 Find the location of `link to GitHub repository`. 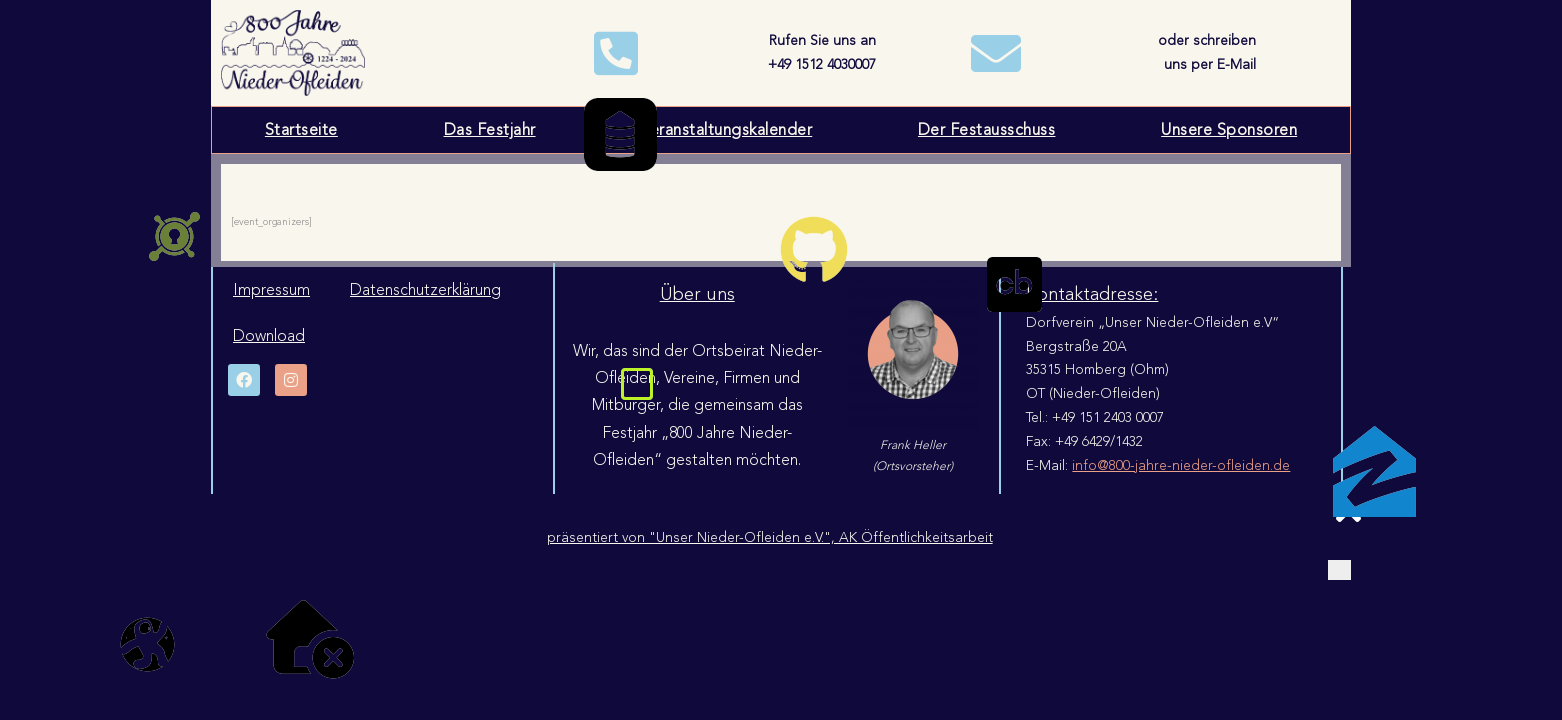

link to GitHub repository is located at coordinates (814, 250).